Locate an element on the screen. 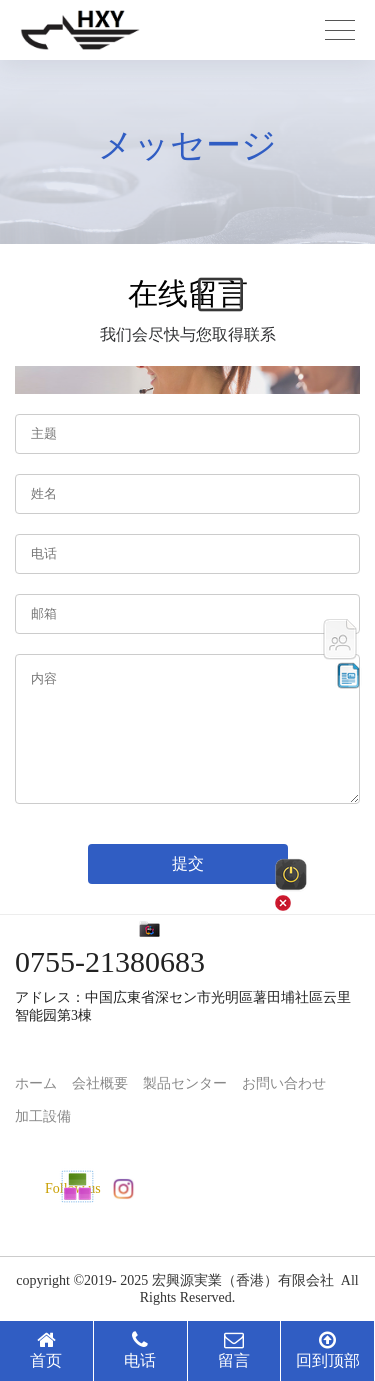  cancel or close the current action is located at coordinates (283, 903).